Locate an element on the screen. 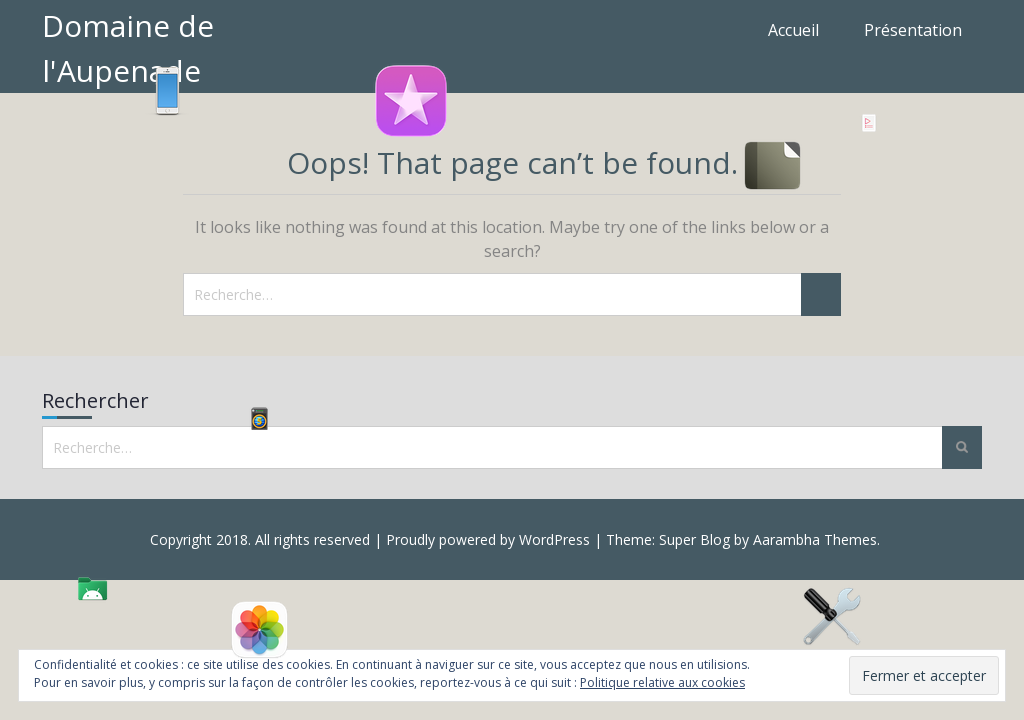  customize toolbar settings is located at coordinates (832, 617).